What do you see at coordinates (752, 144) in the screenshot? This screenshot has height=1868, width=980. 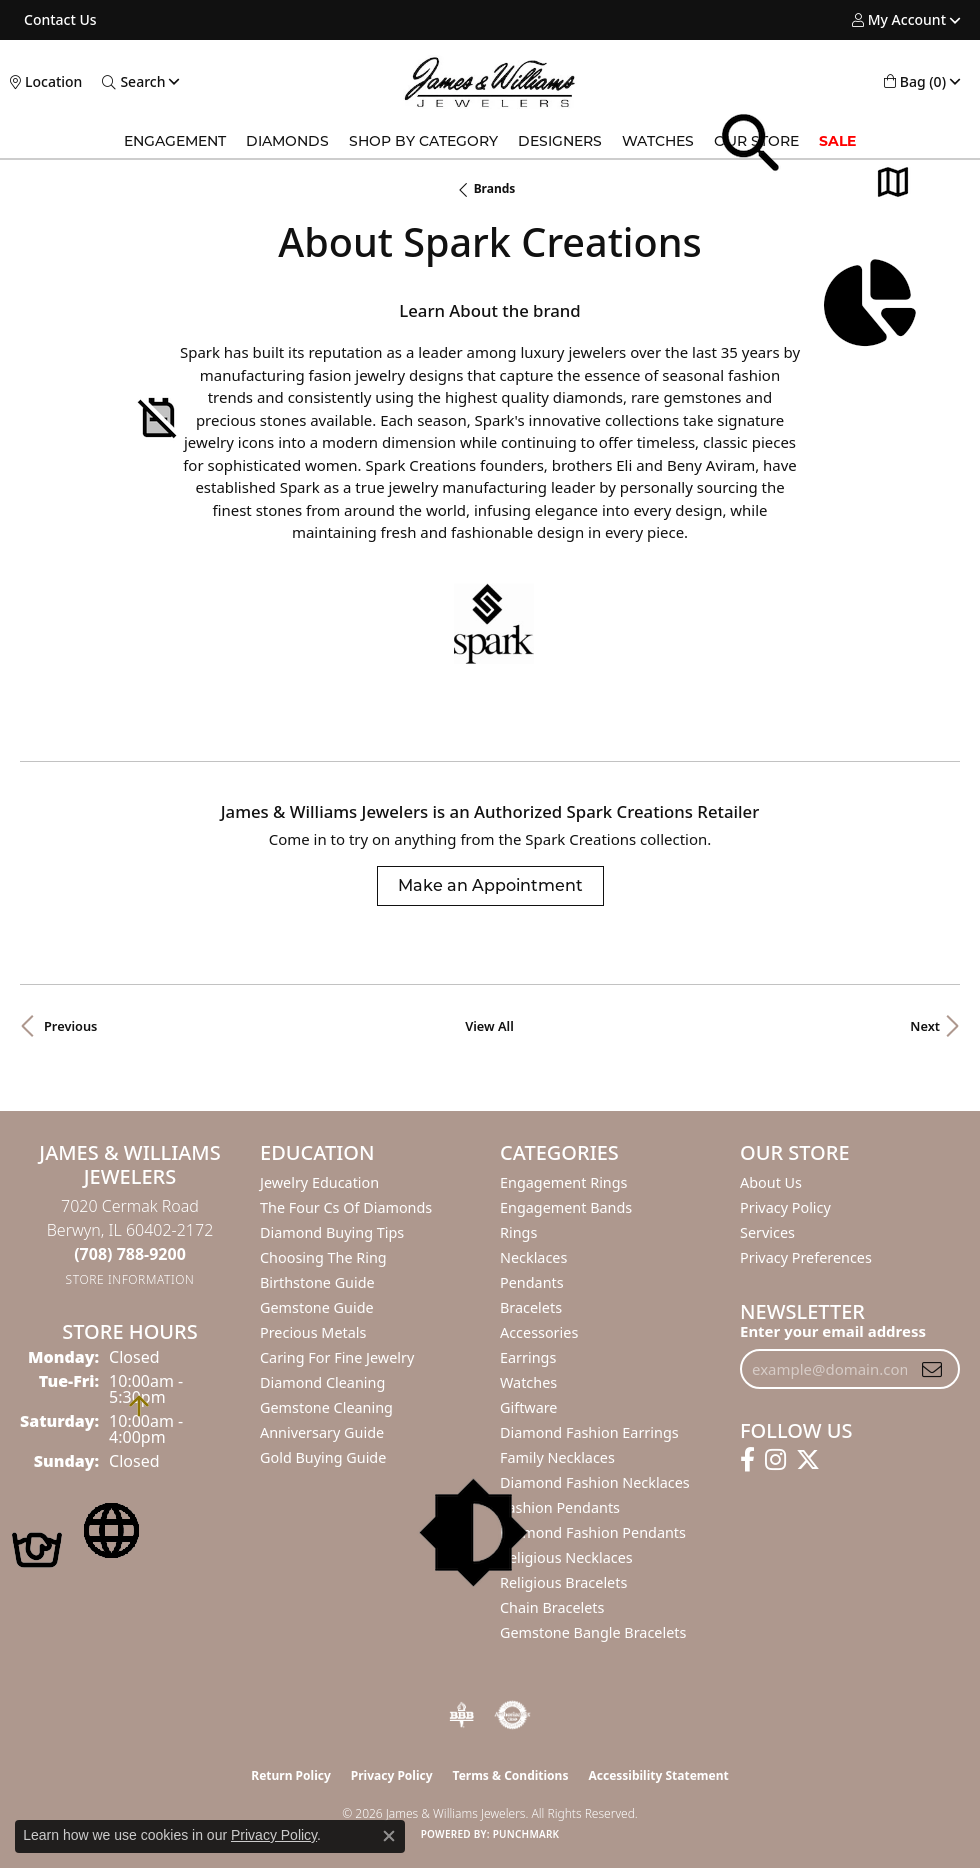 I see `search for content or items` at bounding box center [752, 144].